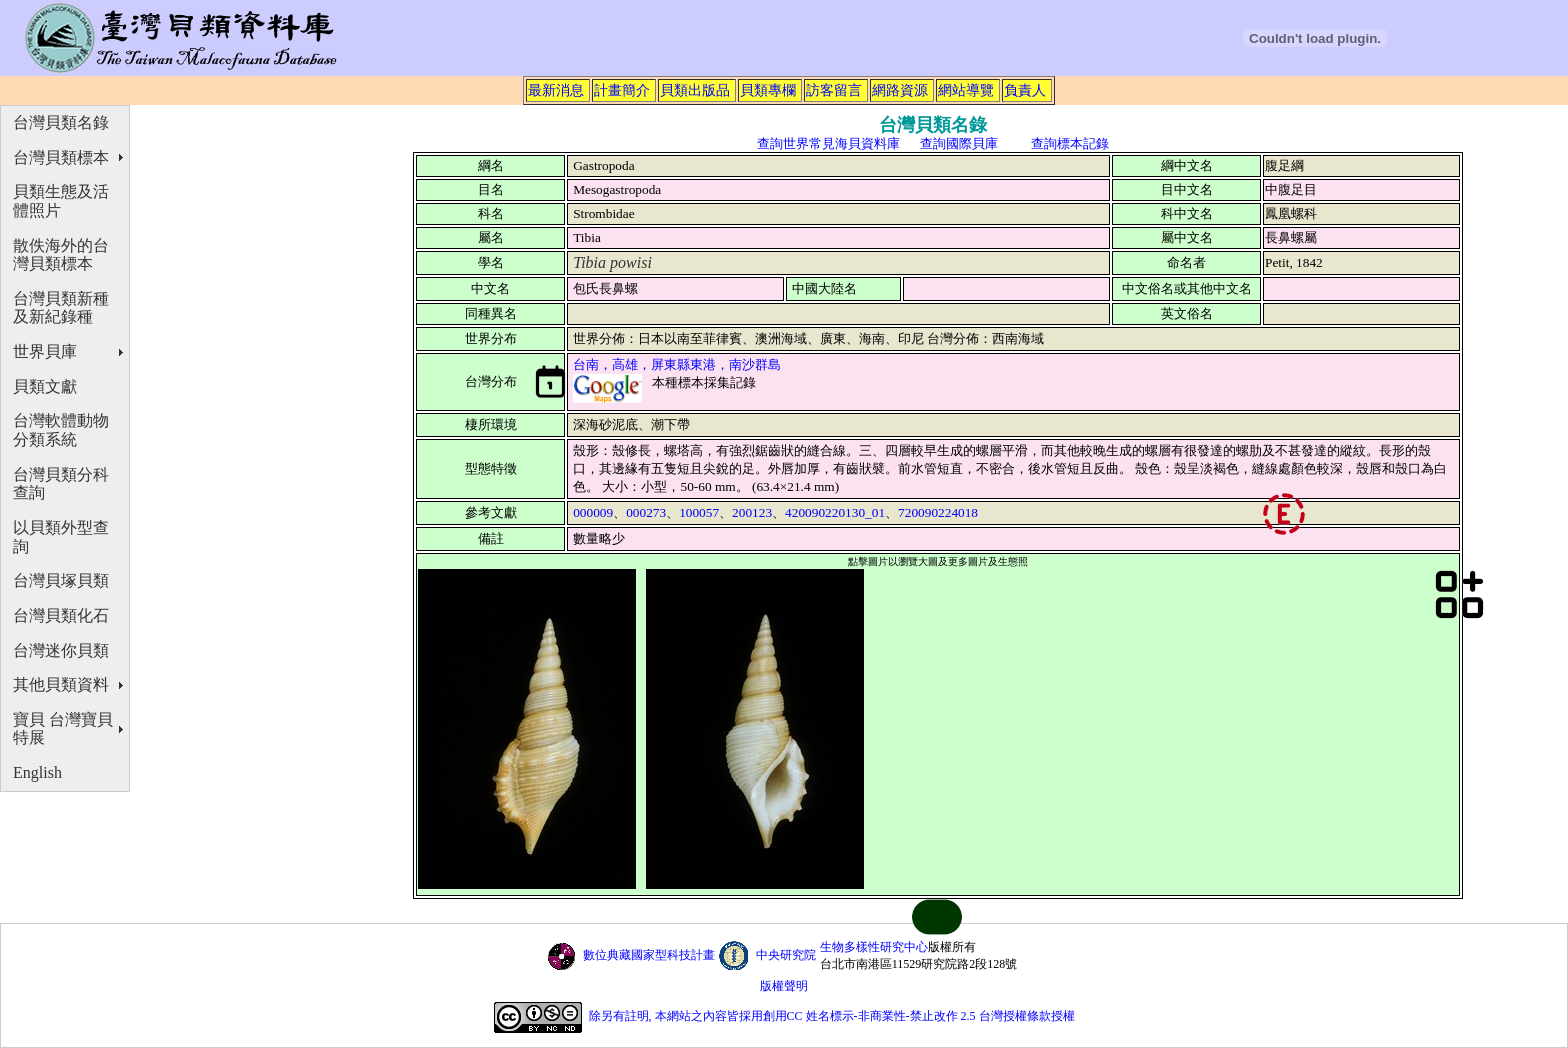  What do you see at coordinates (1459, 594) in the screenshot?
I see `open app drawer or menu` at bounding box center [1459, 594].